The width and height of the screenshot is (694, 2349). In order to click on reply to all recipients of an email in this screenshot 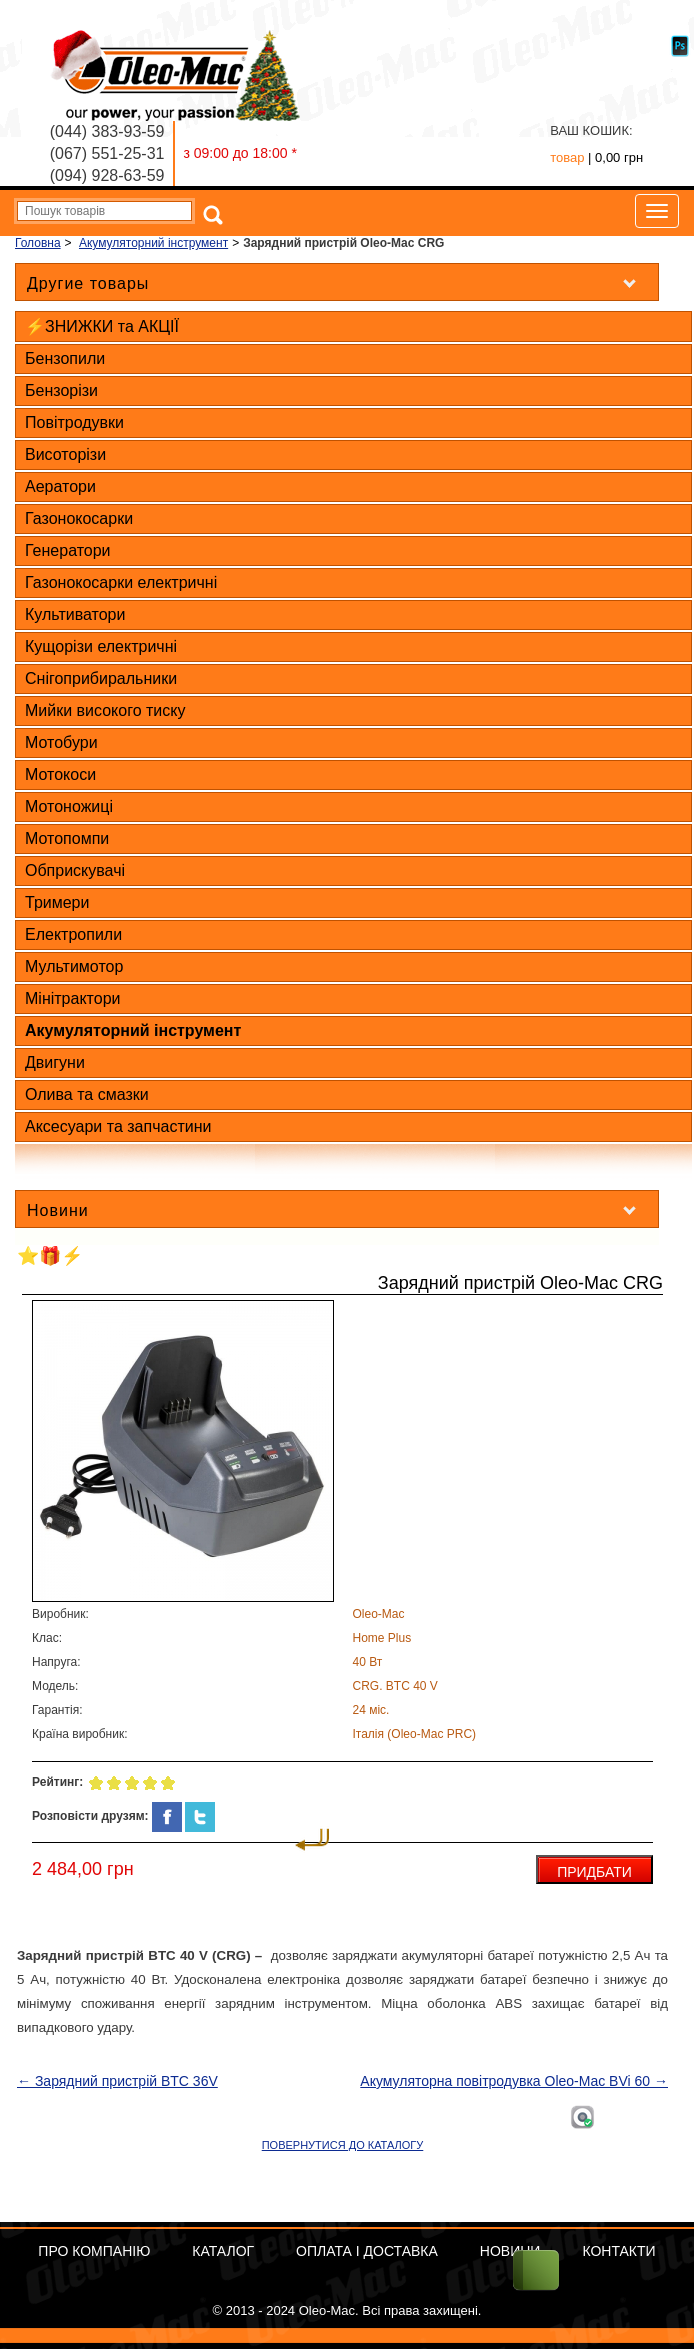, I will do `click(311, 1837)`.